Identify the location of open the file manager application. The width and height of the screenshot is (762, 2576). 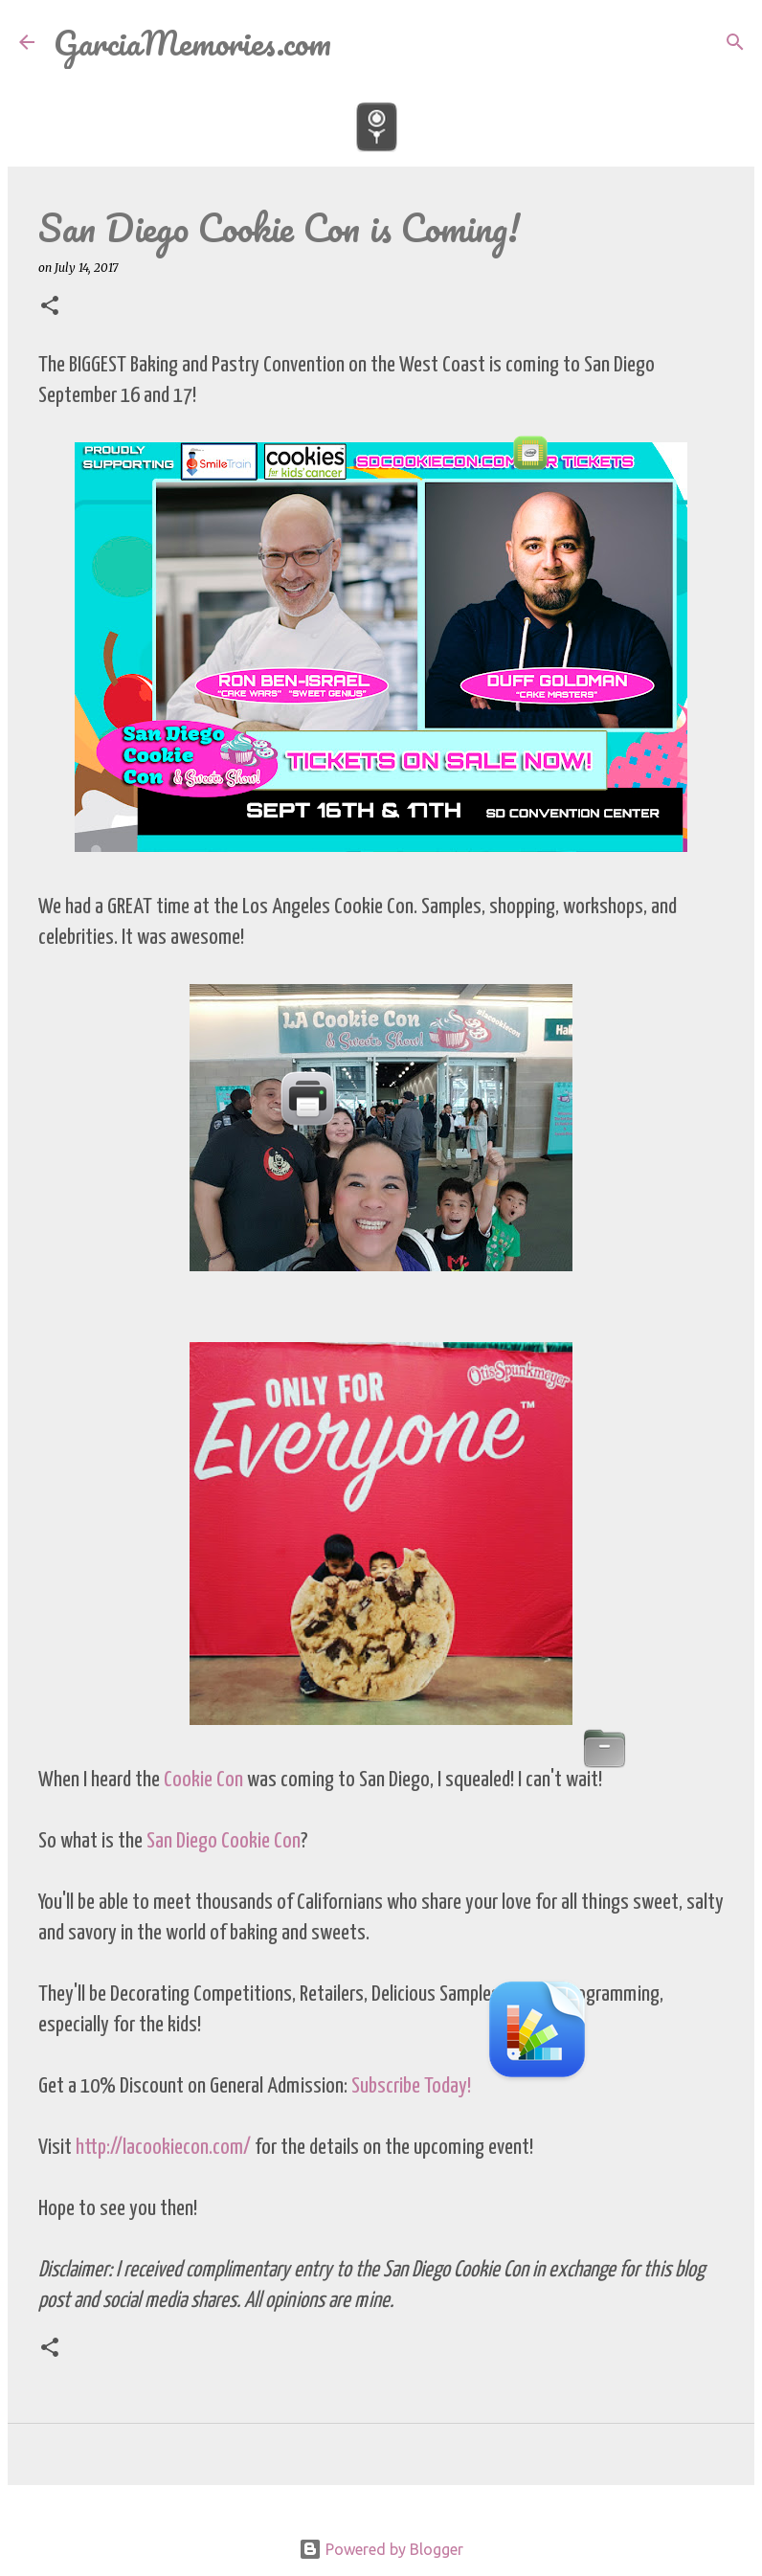
(604, 1748).